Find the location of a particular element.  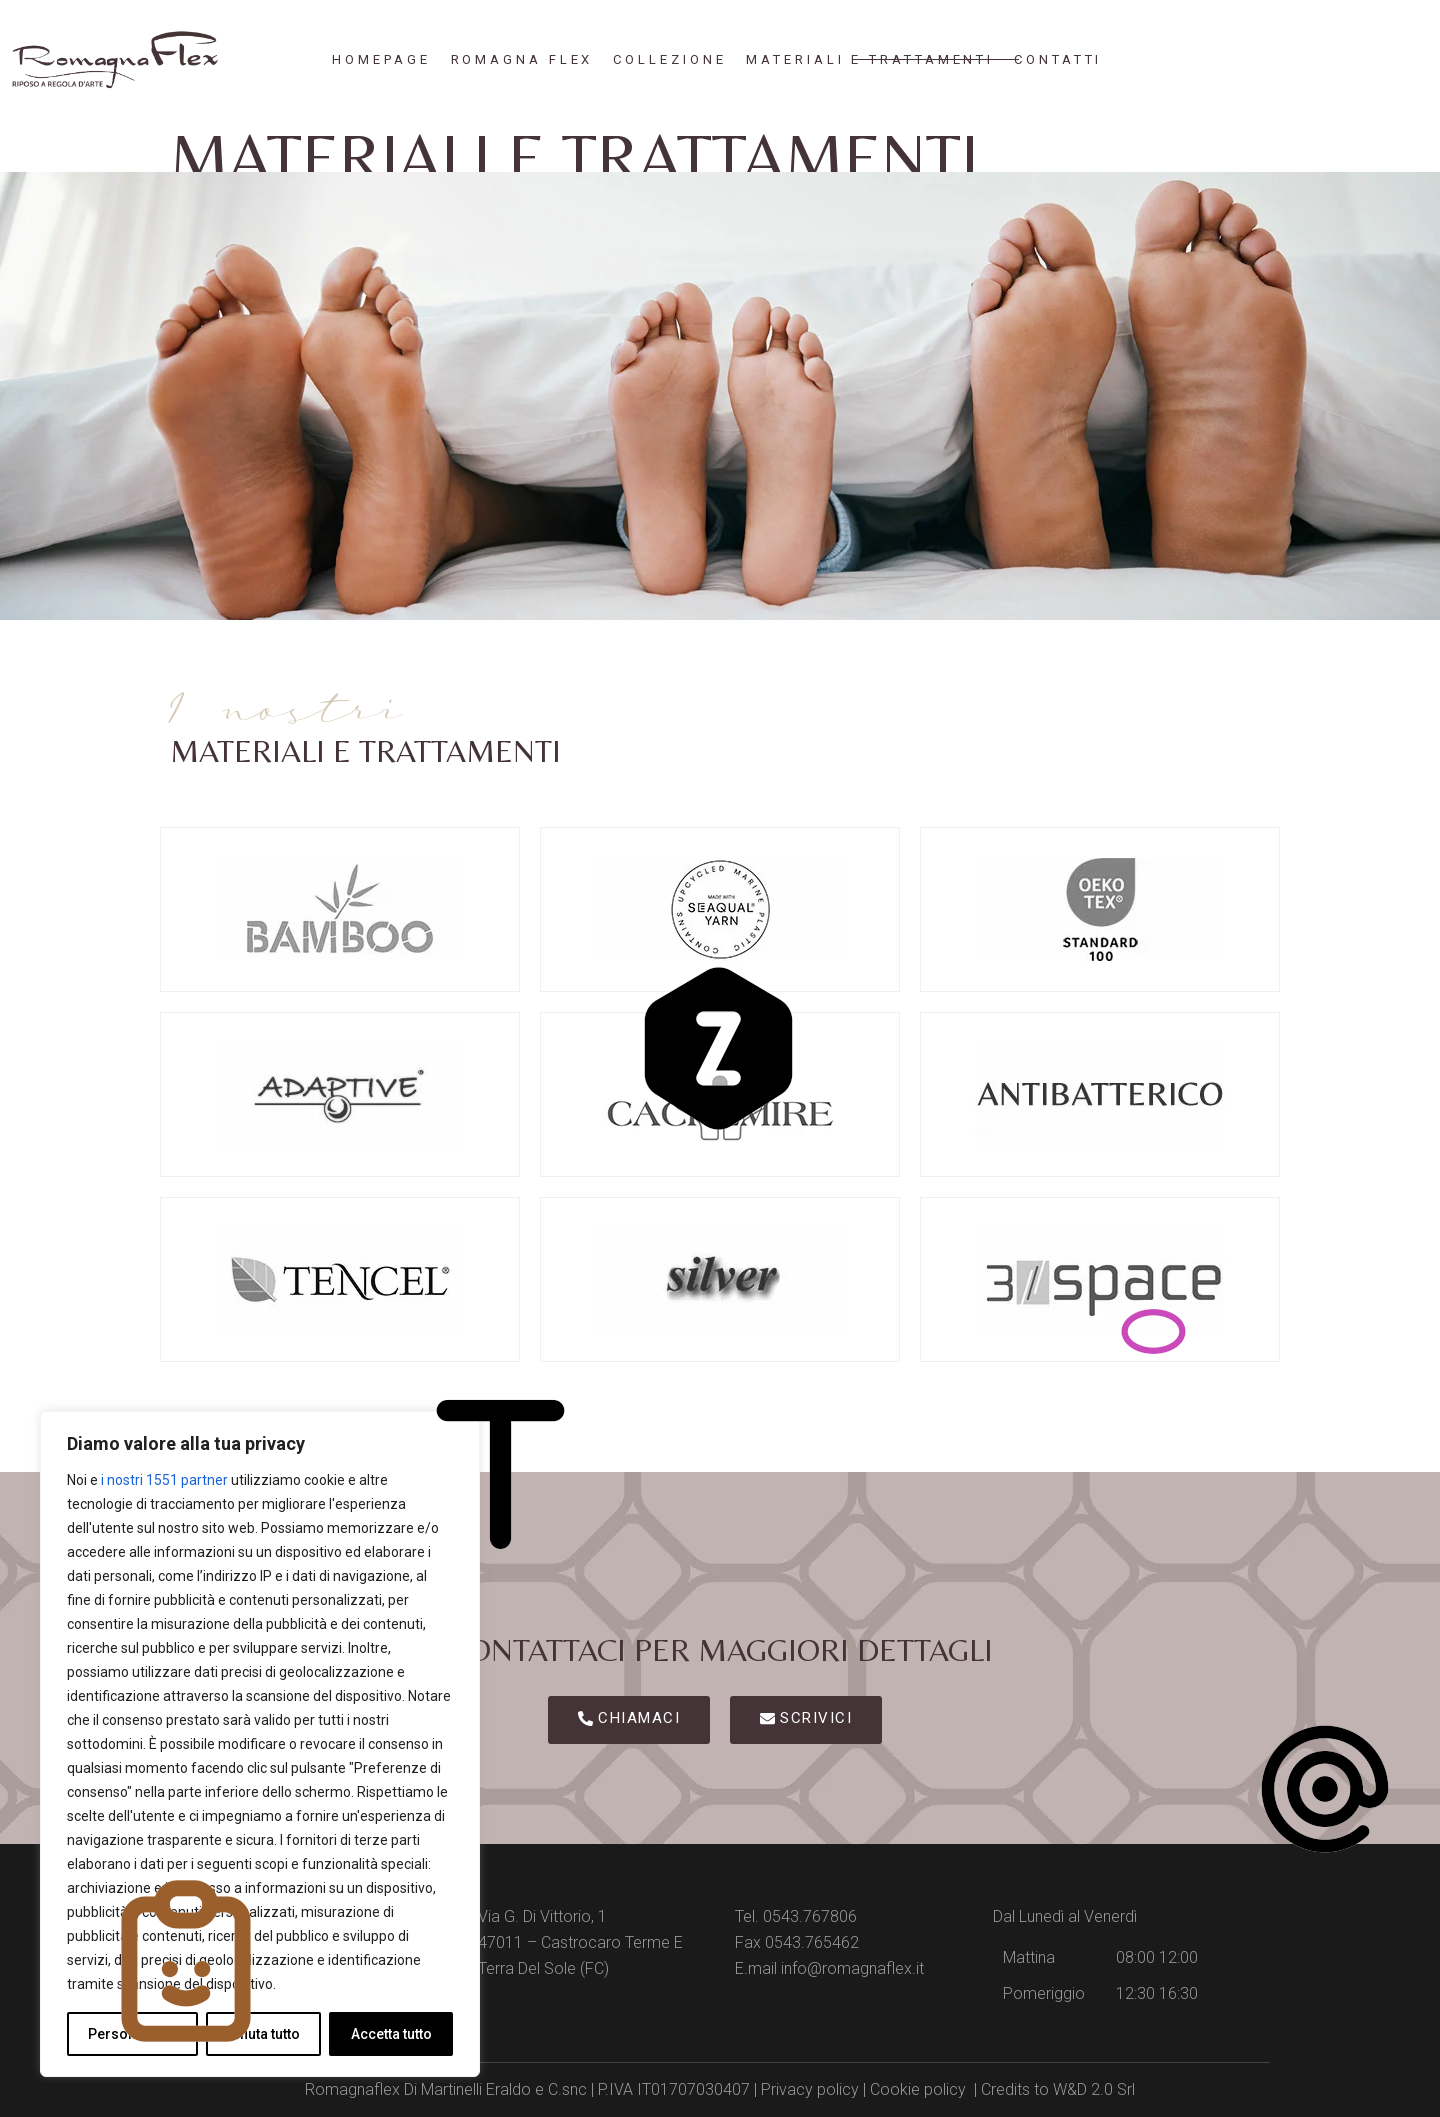

access z-branded app or service is located at coordinates (718, 1048).